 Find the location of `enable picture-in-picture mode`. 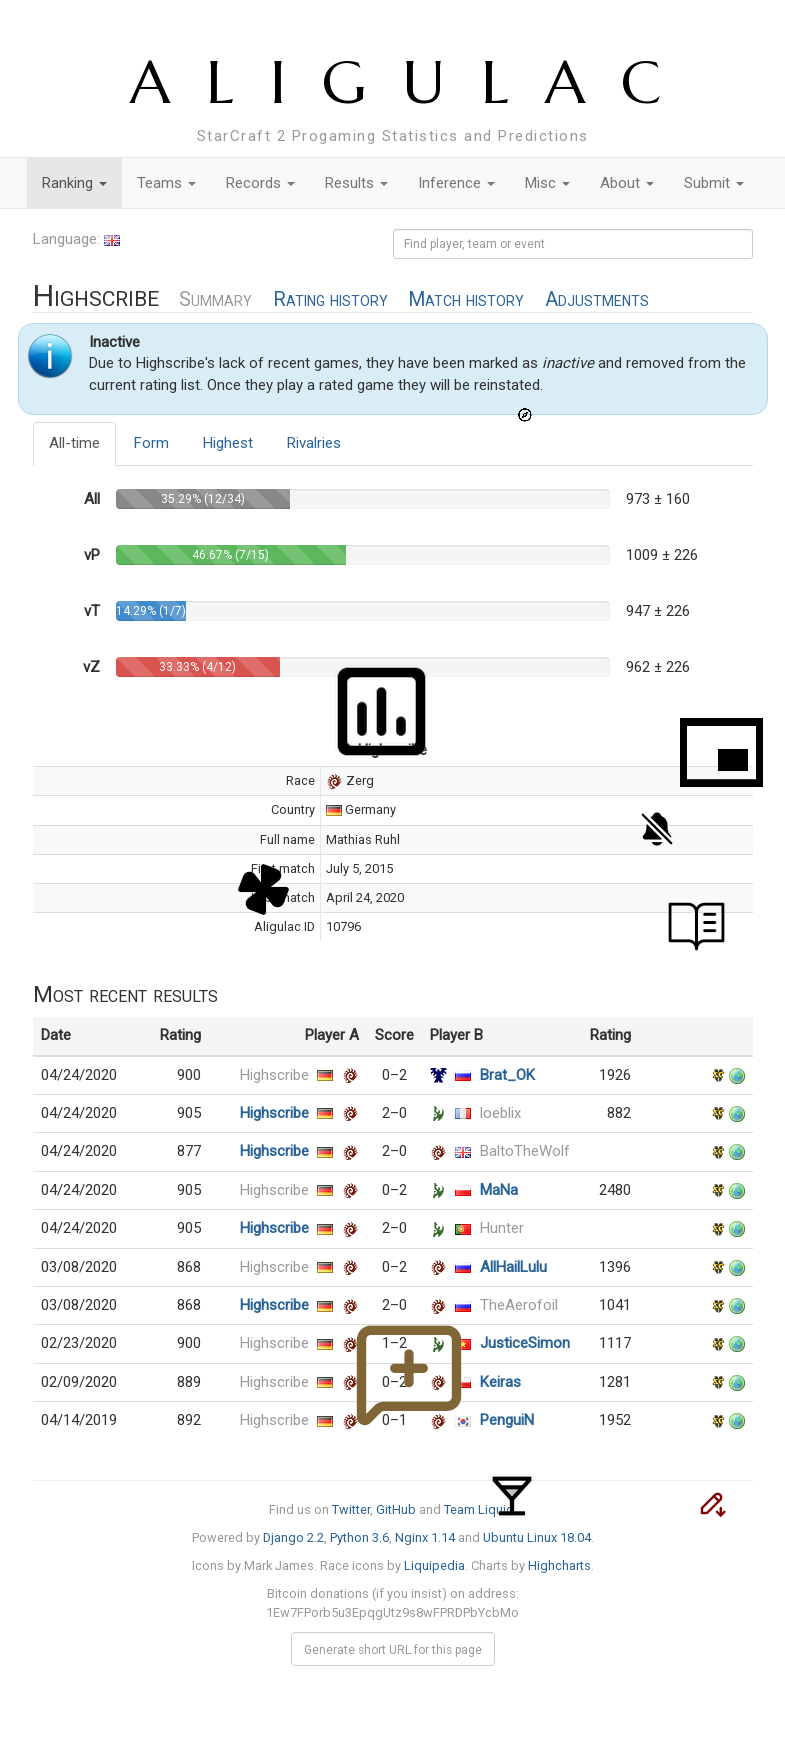

enable picture-in-picture mode is located at coordinates (721, 752).